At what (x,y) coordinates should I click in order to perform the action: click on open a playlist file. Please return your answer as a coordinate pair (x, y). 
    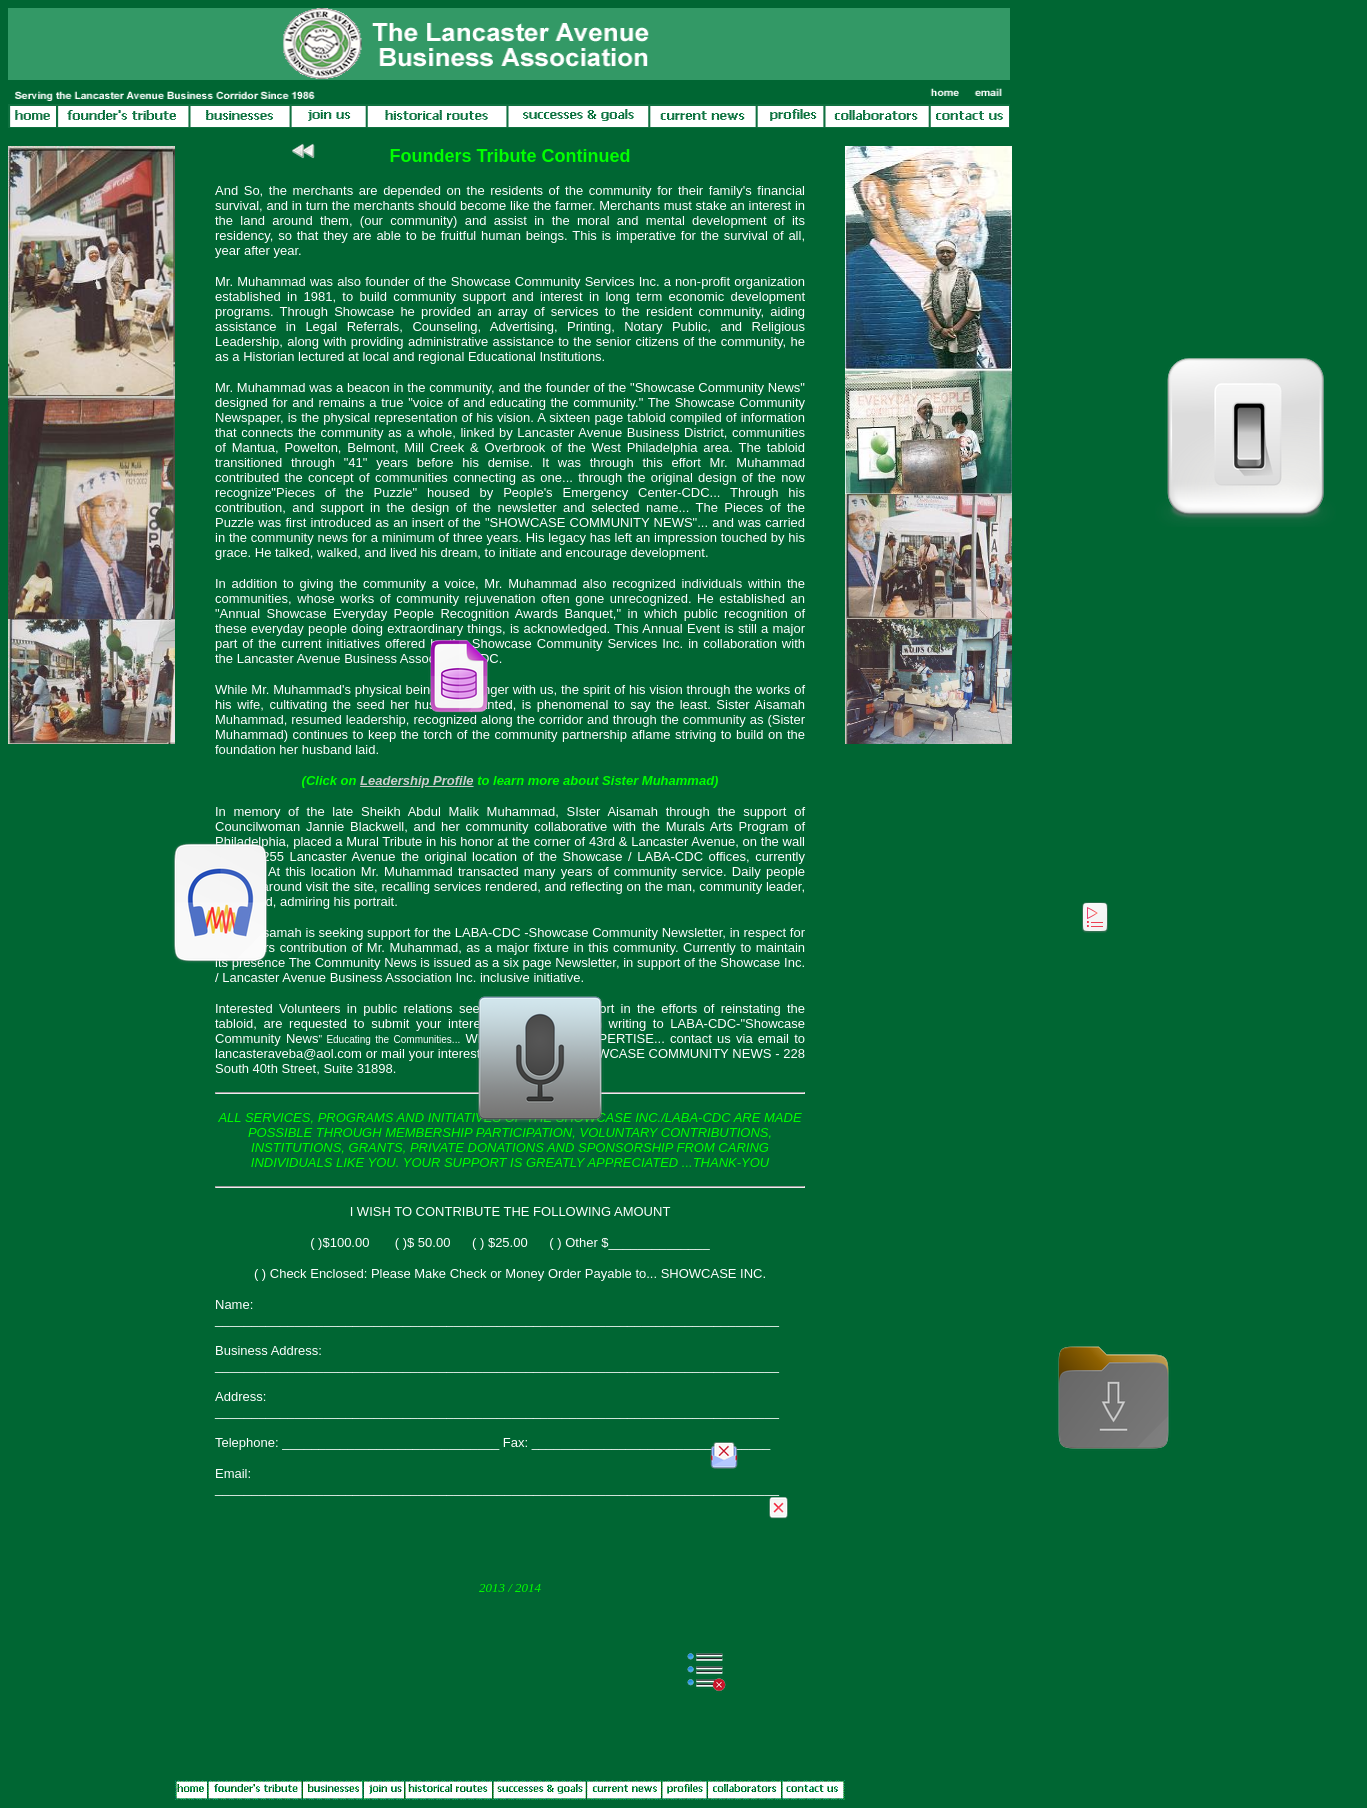
    Looking at the image, I should click on (1095, 917).